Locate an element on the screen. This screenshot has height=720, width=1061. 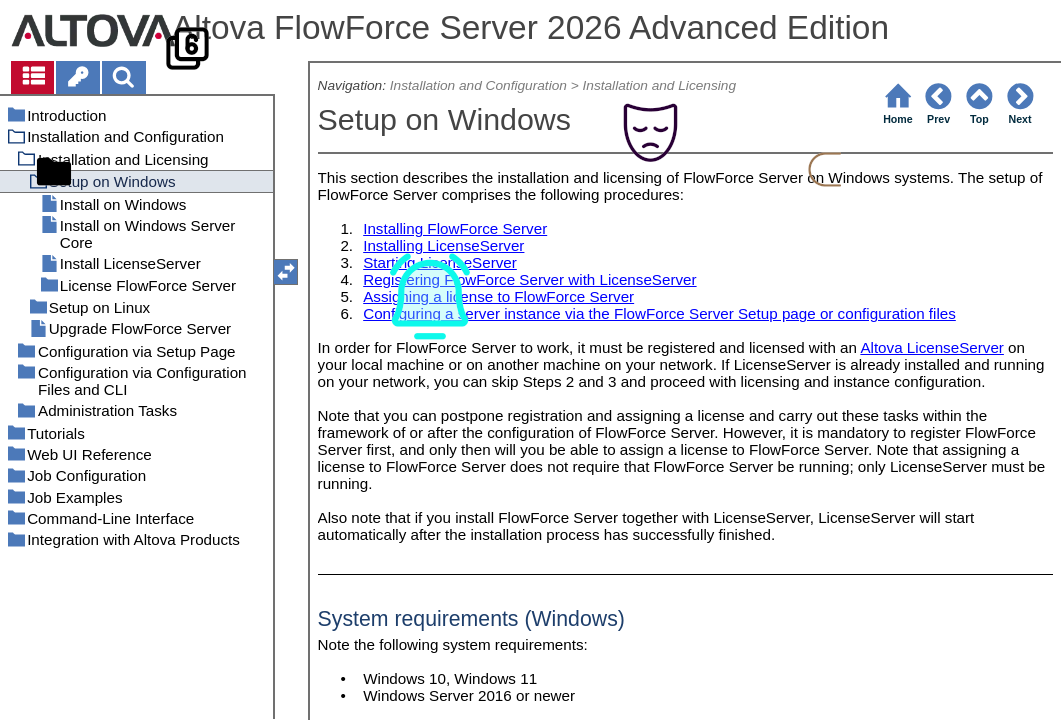
open a folder to view its contents is located at coordinates (54, 171).